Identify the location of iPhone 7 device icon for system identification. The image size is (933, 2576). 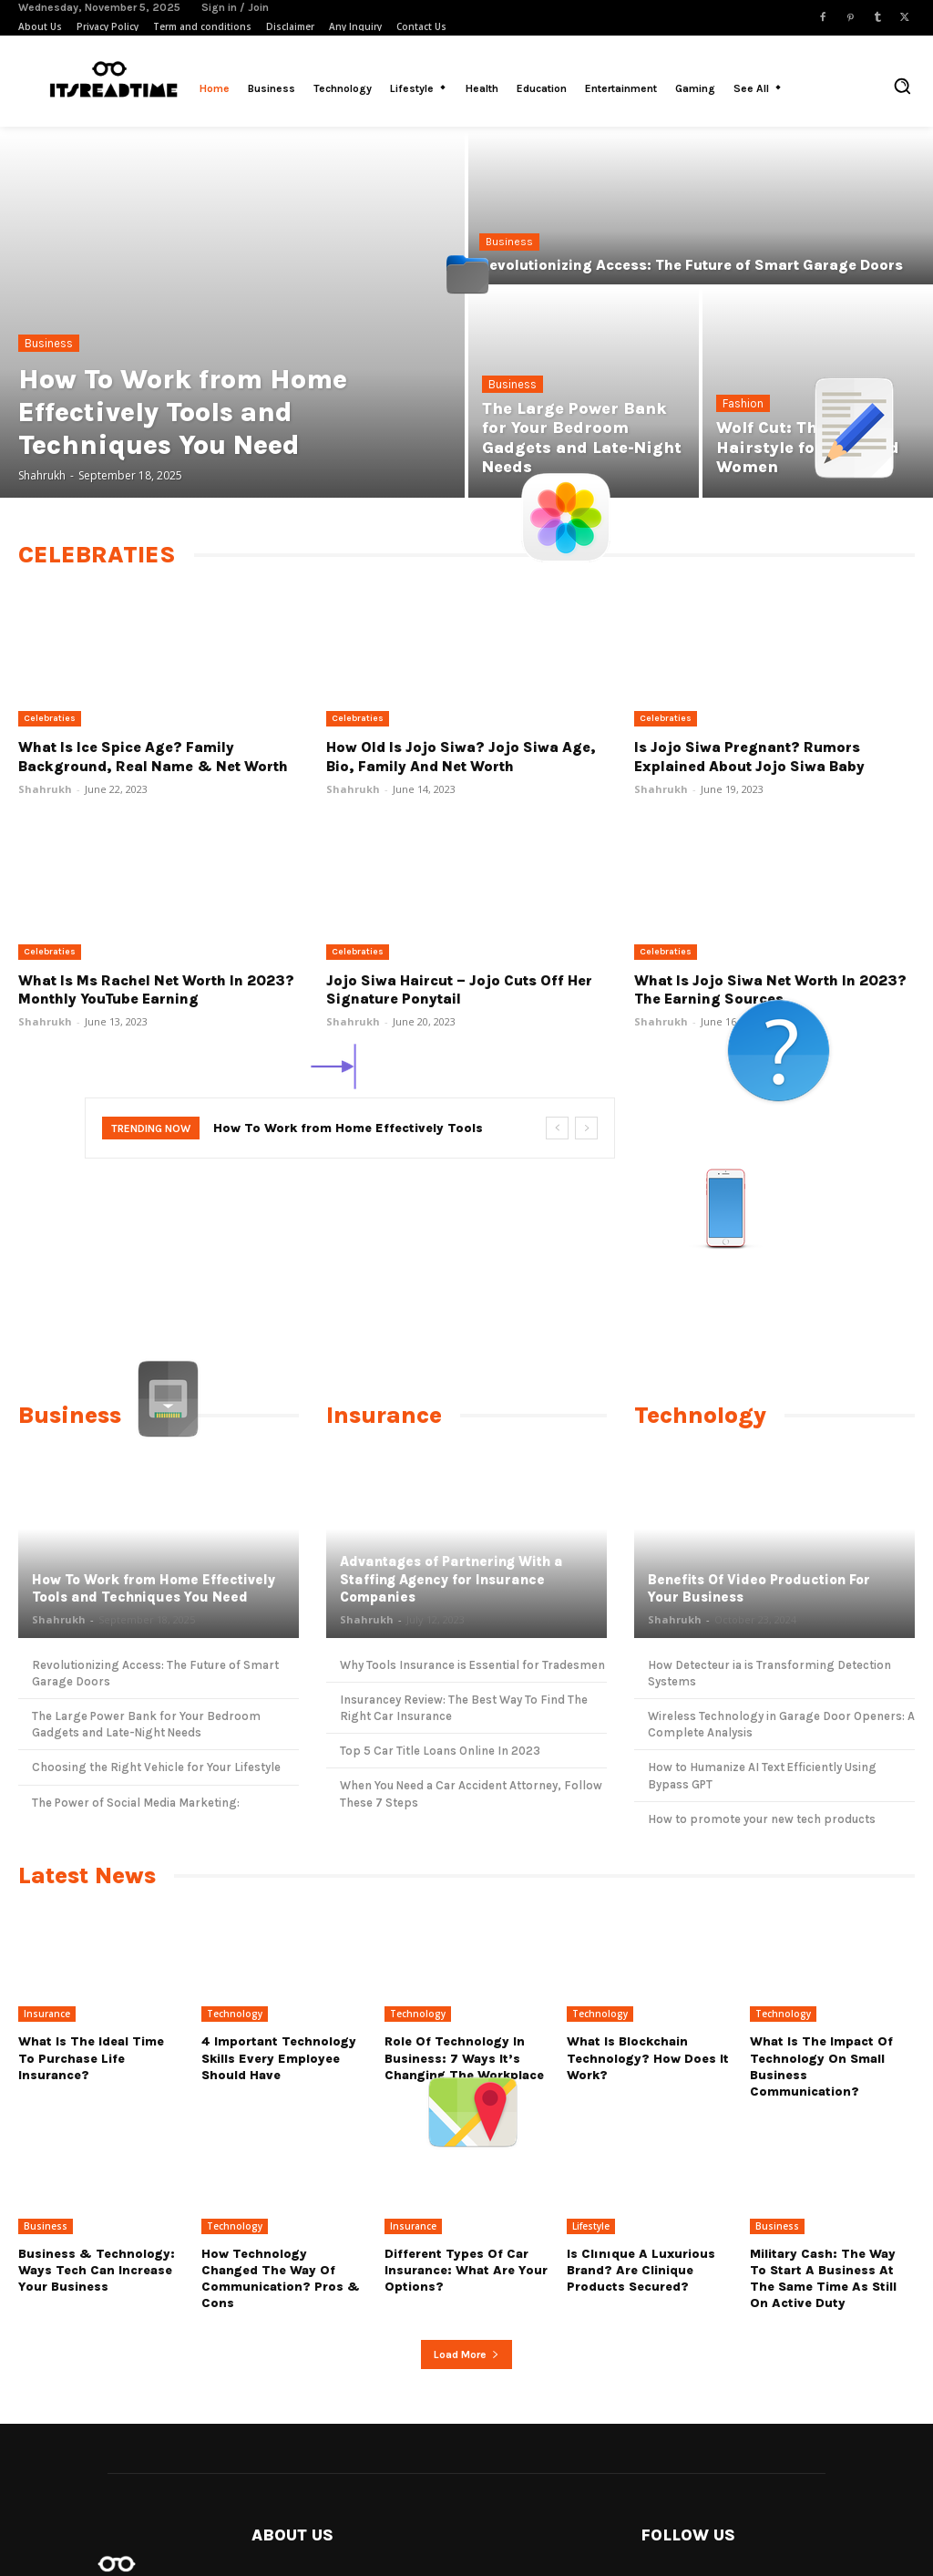
(725, 1209).